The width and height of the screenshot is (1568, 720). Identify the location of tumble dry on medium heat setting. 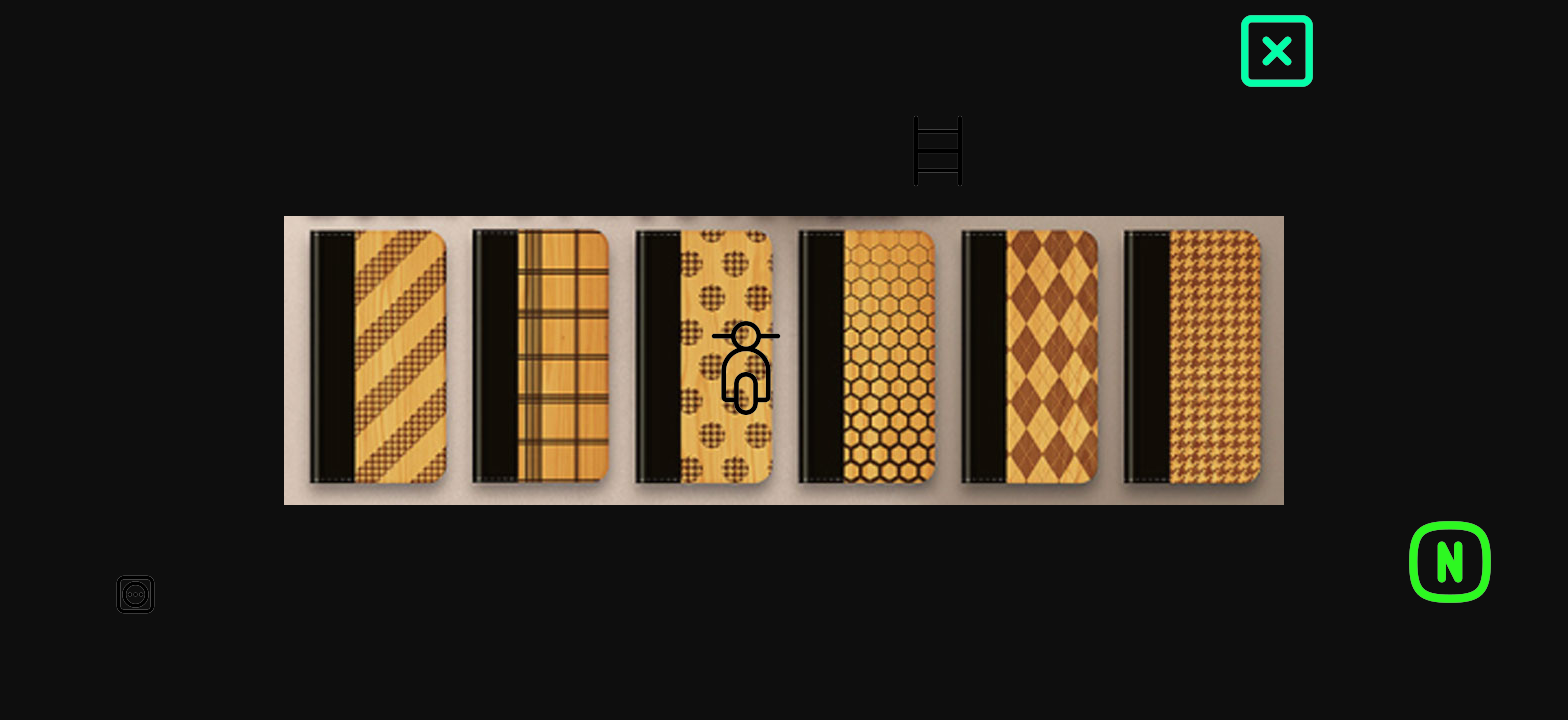
(135, 594).